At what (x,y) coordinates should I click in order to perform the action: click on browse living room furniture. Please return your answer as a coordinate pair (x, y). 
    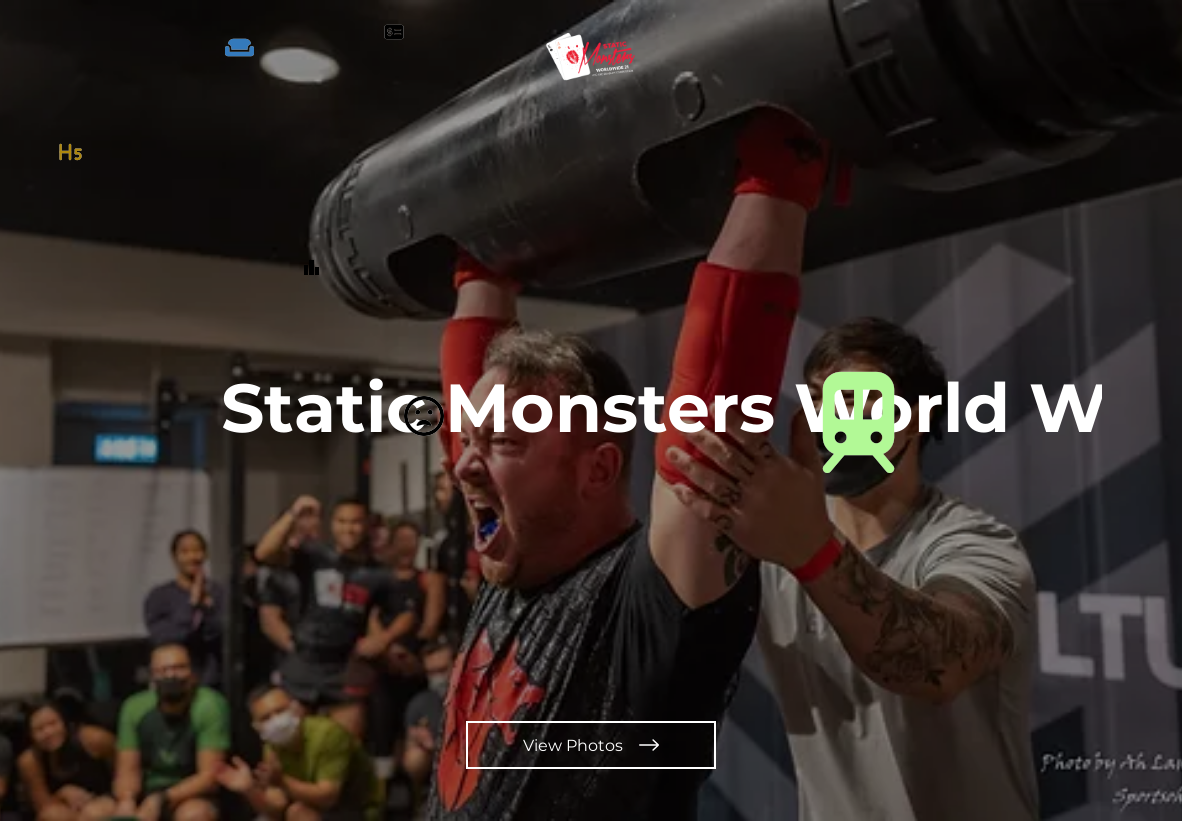
    Looking at the image, I should click on (239, 47).